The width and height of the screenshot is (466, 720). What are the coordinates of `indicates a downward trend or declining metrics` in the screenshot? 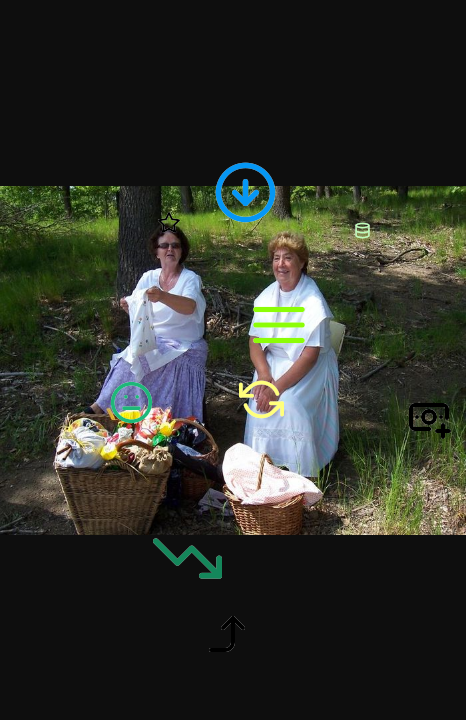 It's located at (187, 558).